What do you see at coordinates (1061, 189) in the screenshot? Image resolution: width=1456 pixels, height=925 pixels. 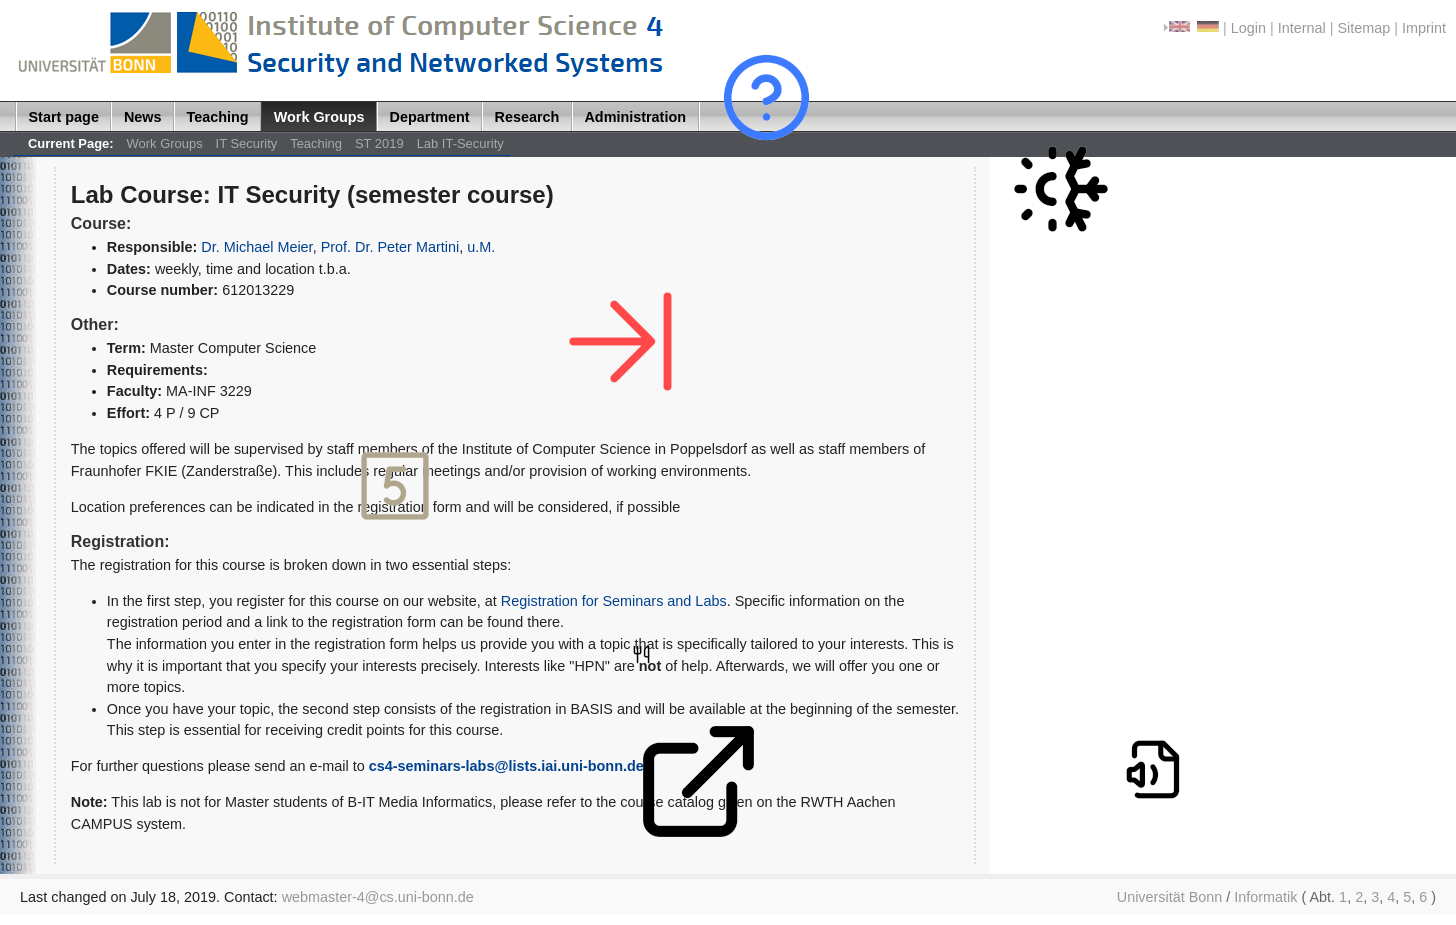 I see `toggle between hot and cold temperature settings` at bounding box center [1061, 189].